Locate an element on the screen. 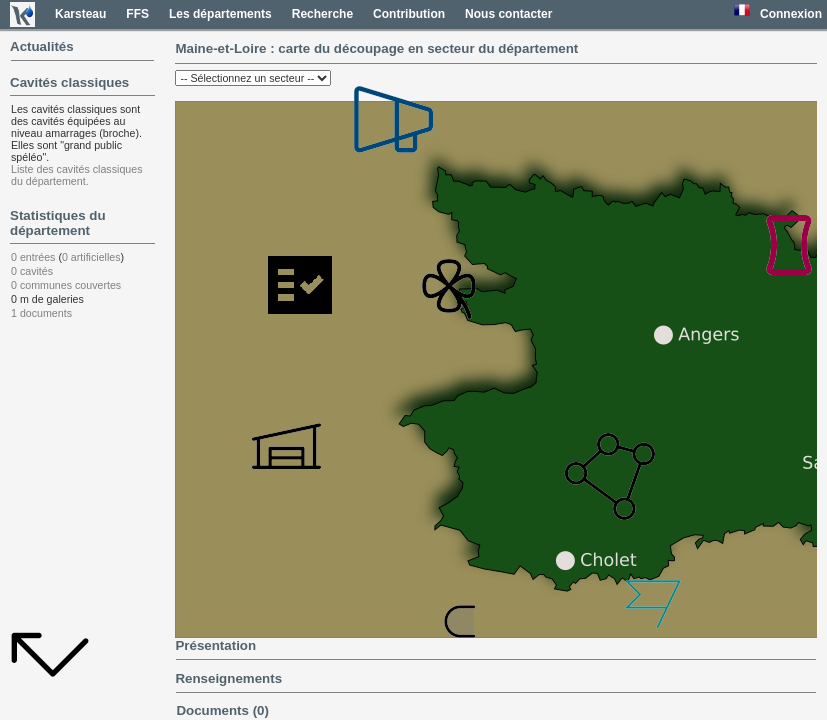 The width and height of the screenshot is (827, 720). go back to previous step is located at coordinates (50, 652).